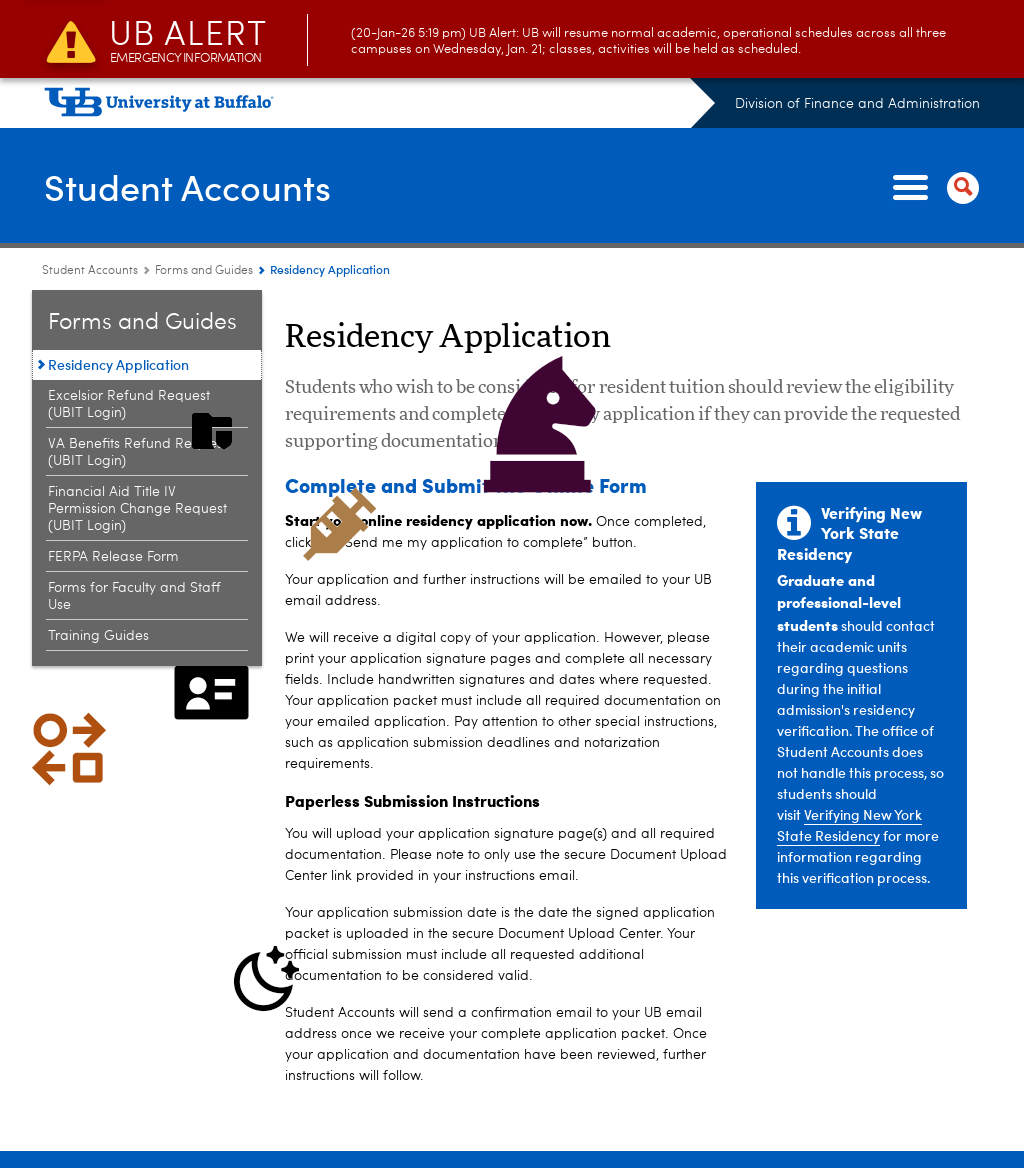  Describe the element at coordinates (69, 749) in the screenshot. I see `swap or exchange between two items` at that location.